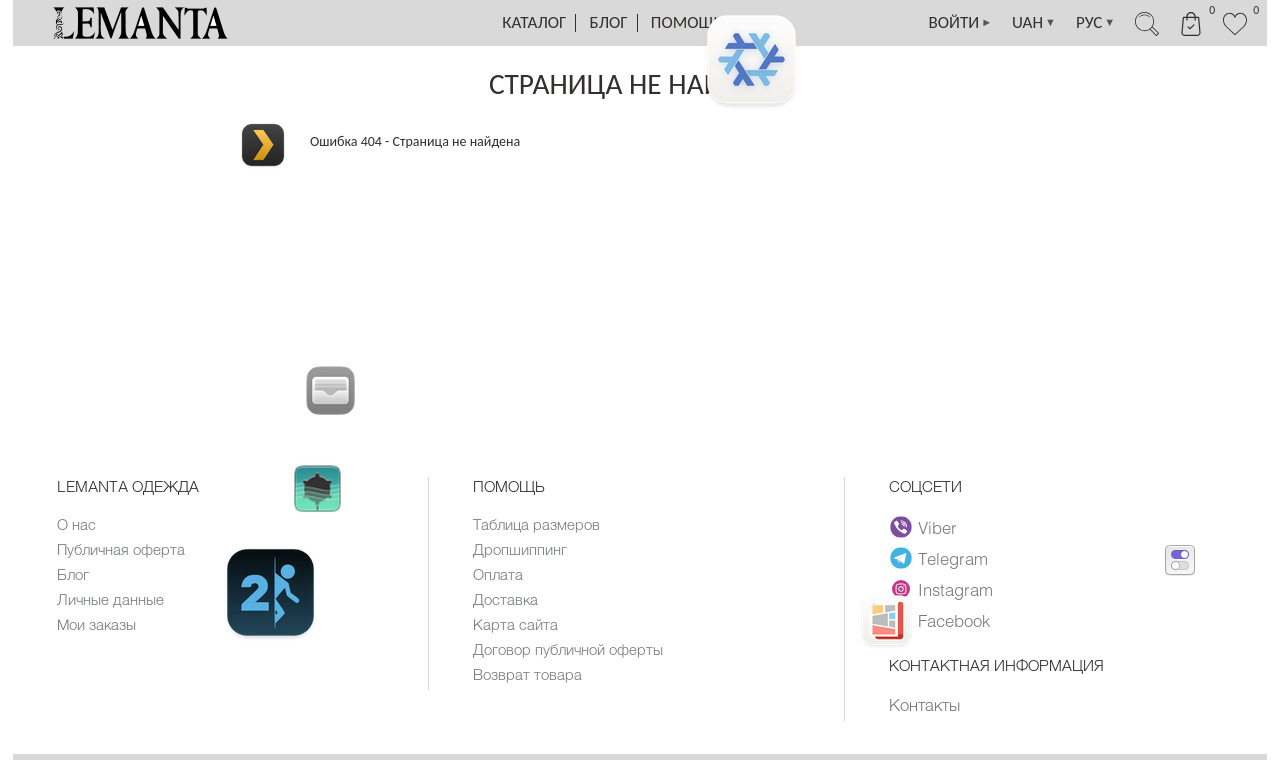 The width and height of the screenshot is (1280, 760). What do you see at coordinates (751, 59) in the screenshot?
I see `open the nix package manager` at bounding box center [751, 59].